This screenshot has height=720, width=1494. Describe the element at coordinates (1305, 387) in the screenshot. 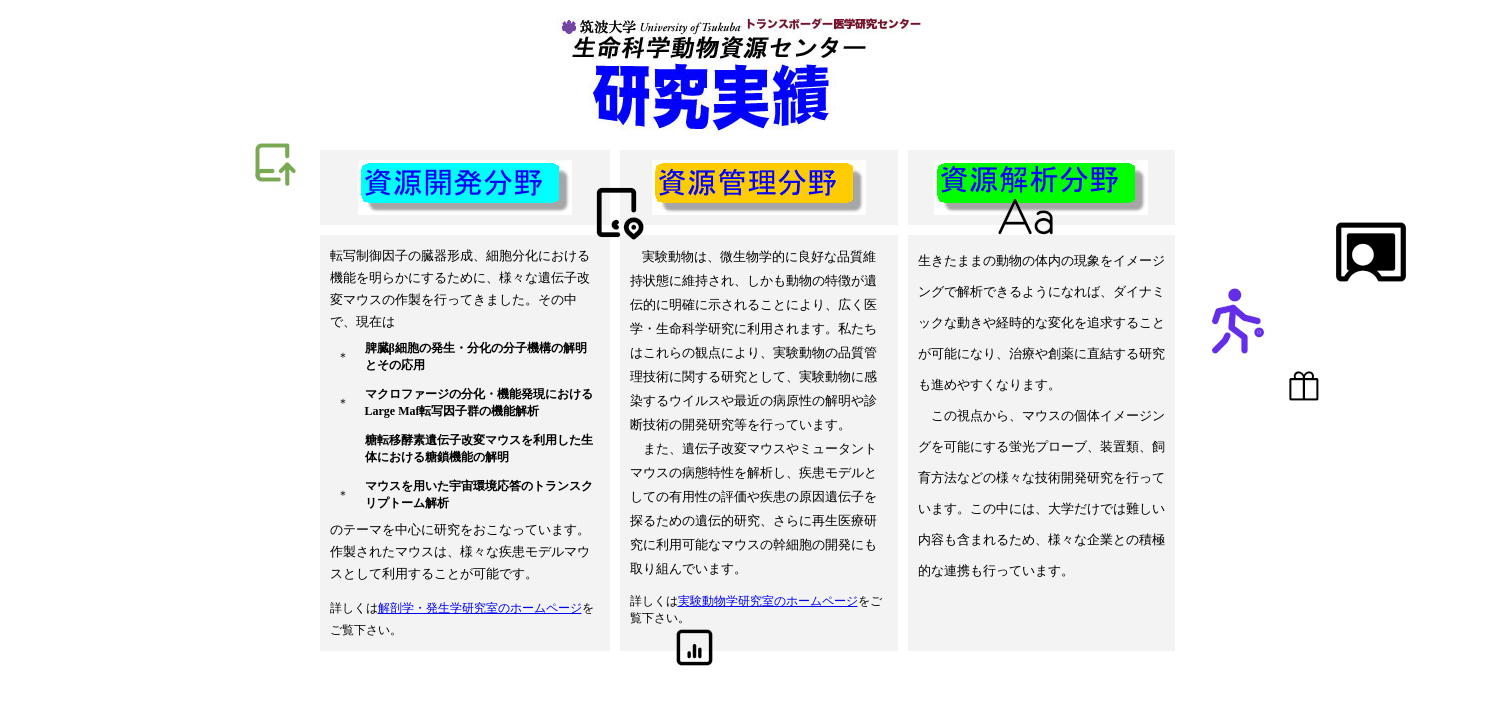

I see `access gifts or rewards` at that location.